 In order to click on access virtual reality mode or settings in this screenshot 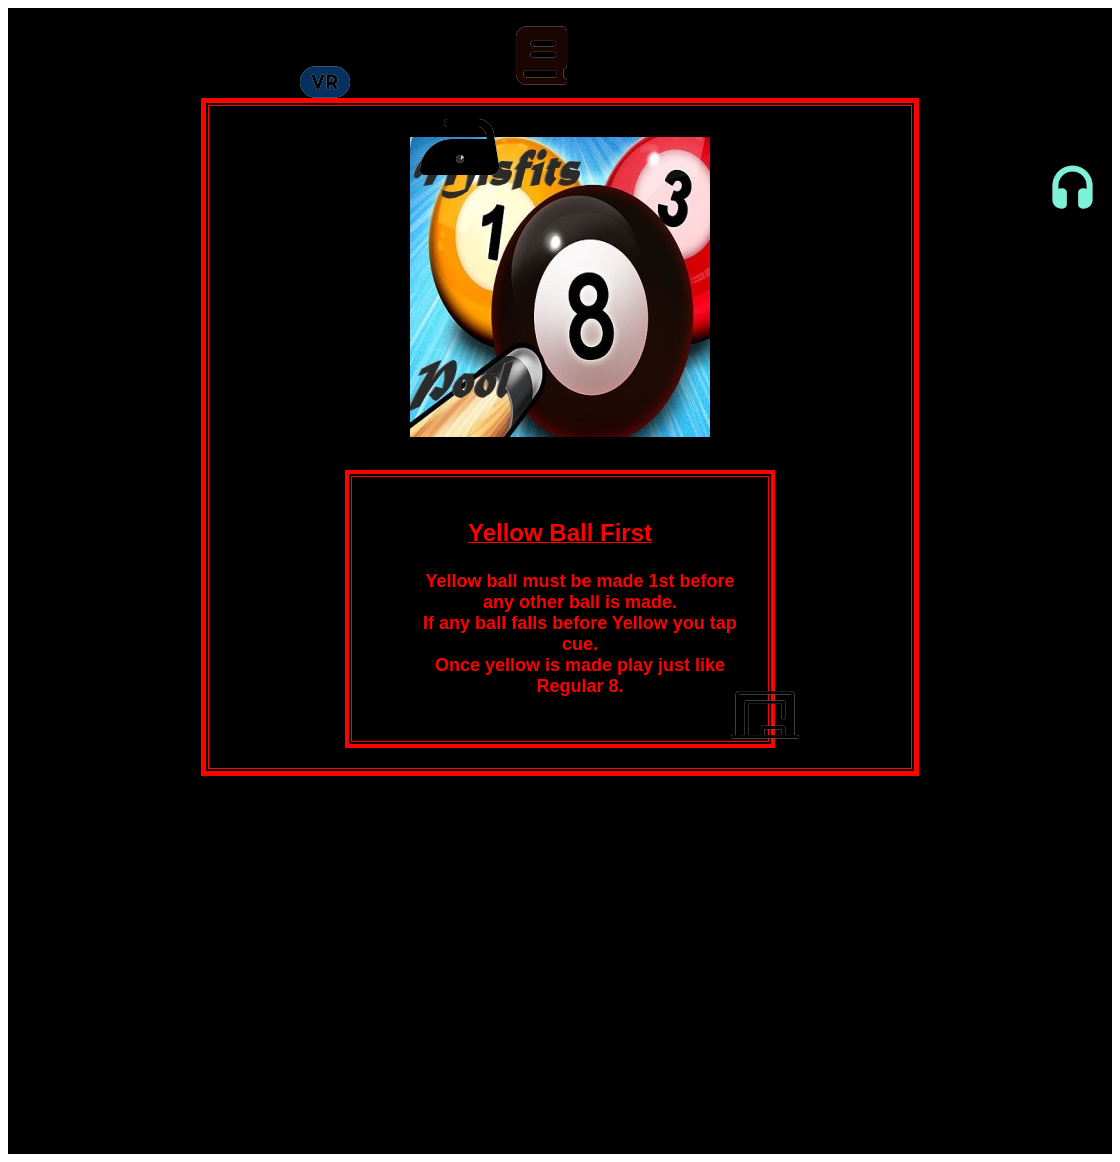, I will do `click(325, 82)`.